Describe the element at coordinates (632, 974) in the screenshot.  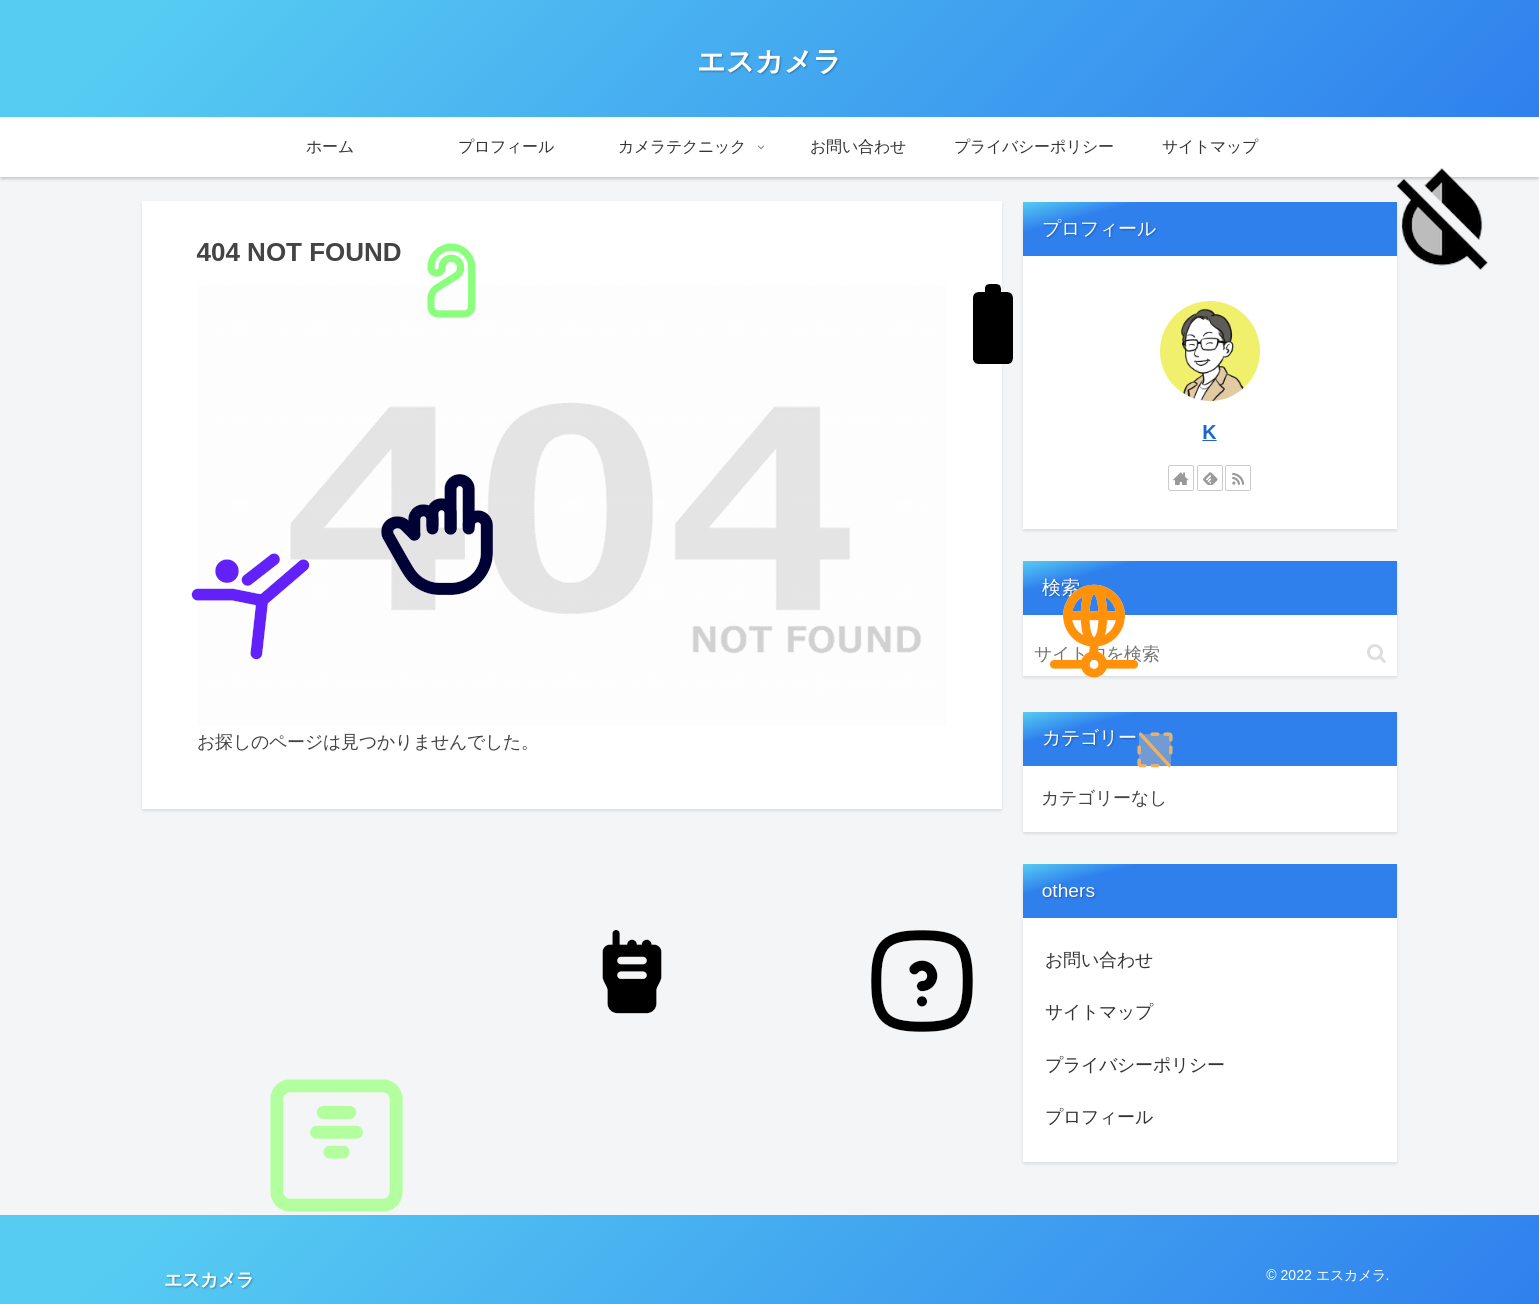
I see `access push-to-talk communication` at that location.